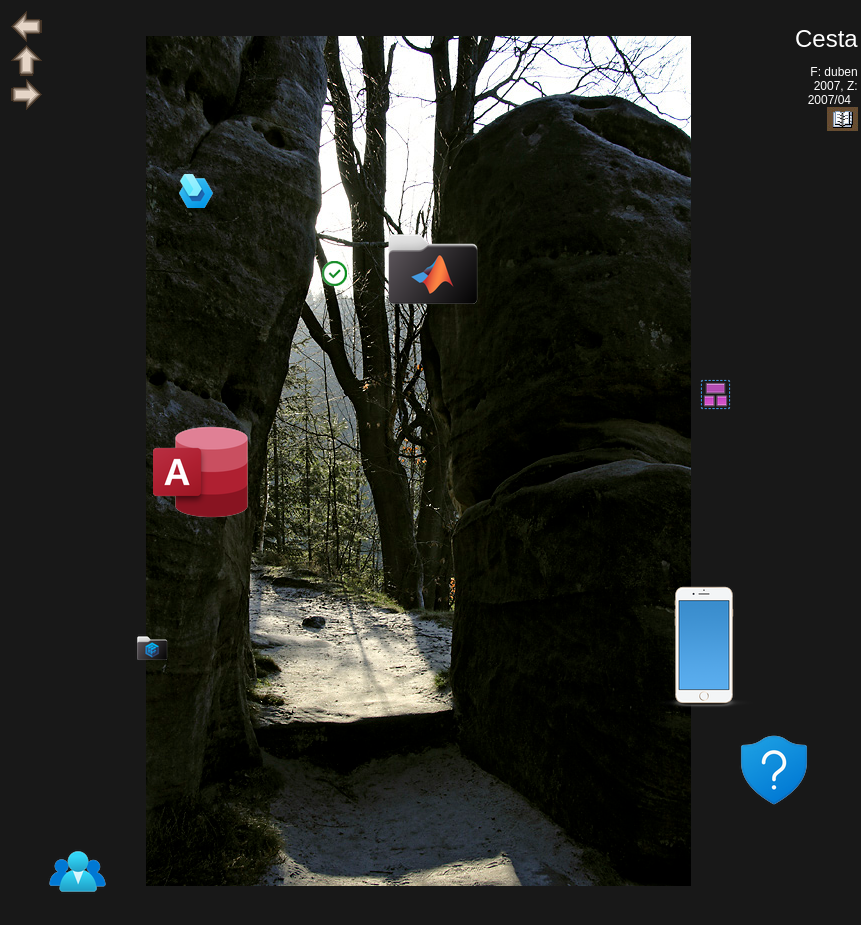  What do you see at coordinates (152, 649) in the screenshot?
I see `open sequelize project folder` at bounding box center [152, 649].